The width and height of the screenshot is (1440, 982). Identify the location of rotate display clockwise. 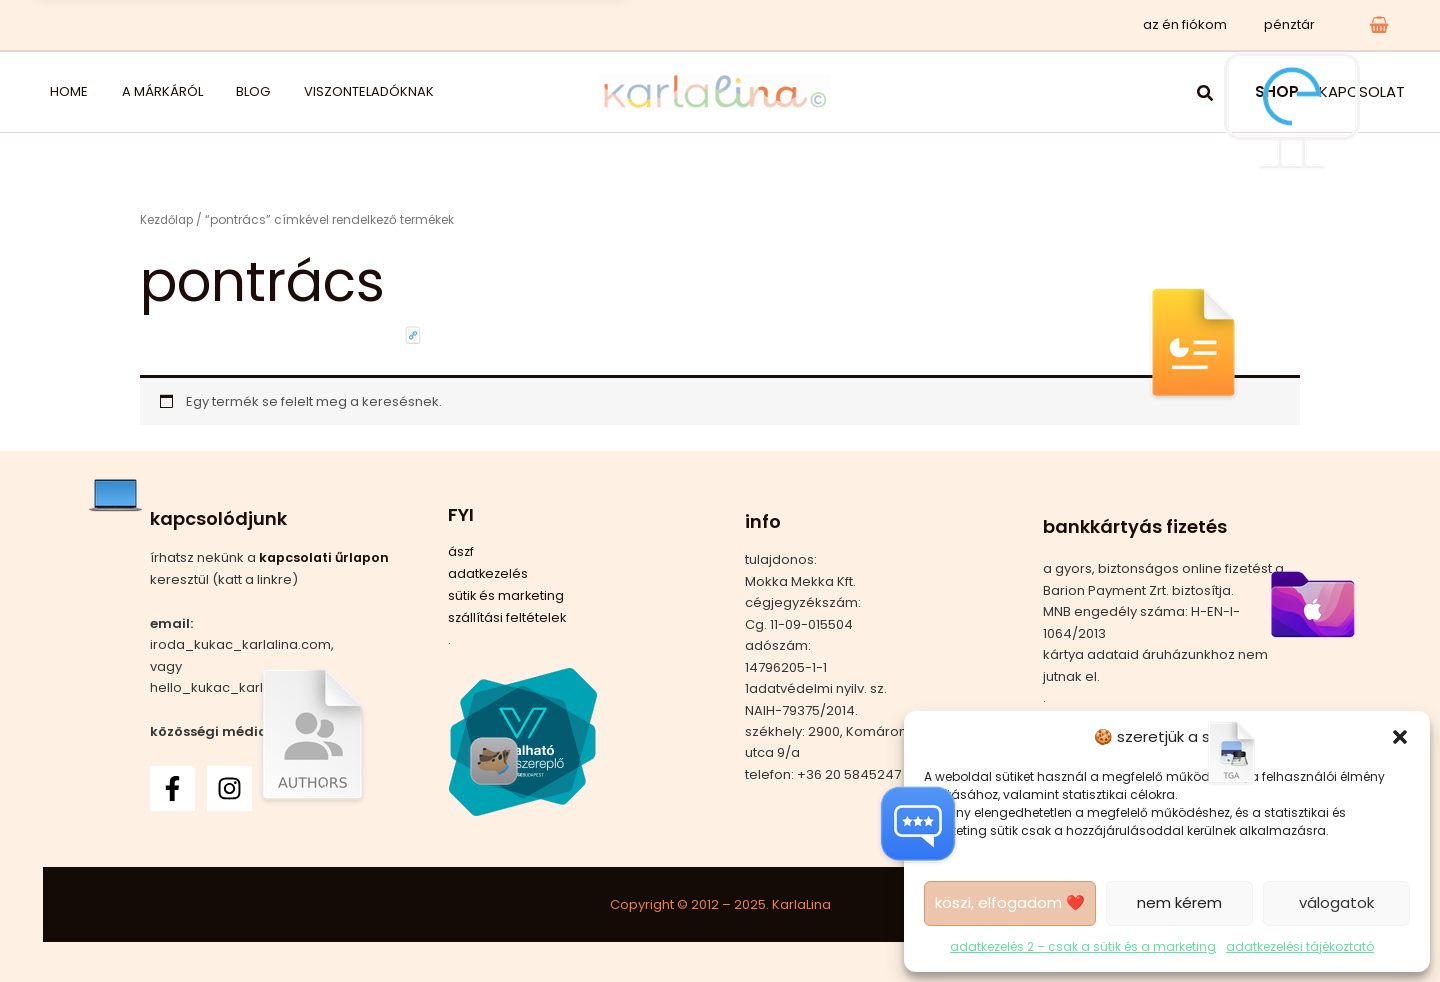
(1292, 111).